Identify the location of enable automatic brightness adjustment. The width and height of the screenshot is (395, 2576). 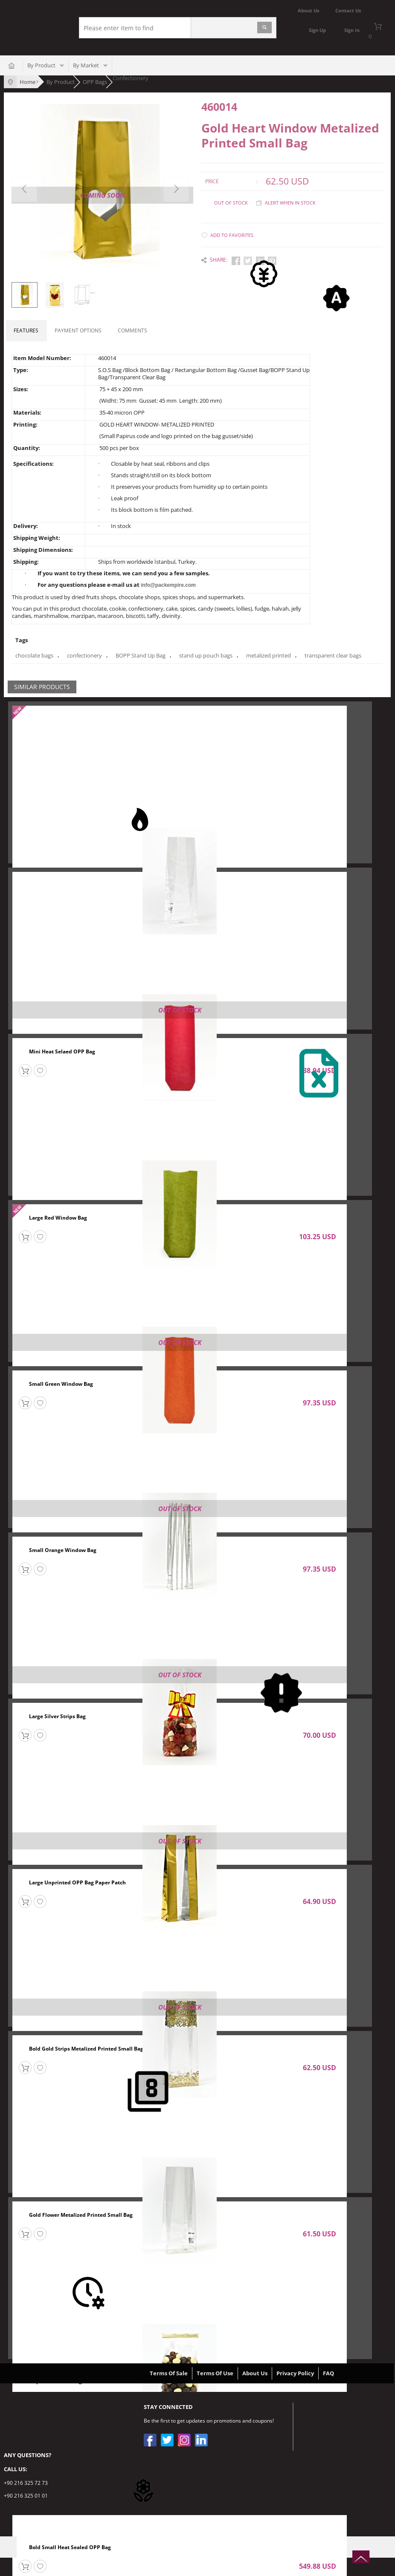
(336, 298).